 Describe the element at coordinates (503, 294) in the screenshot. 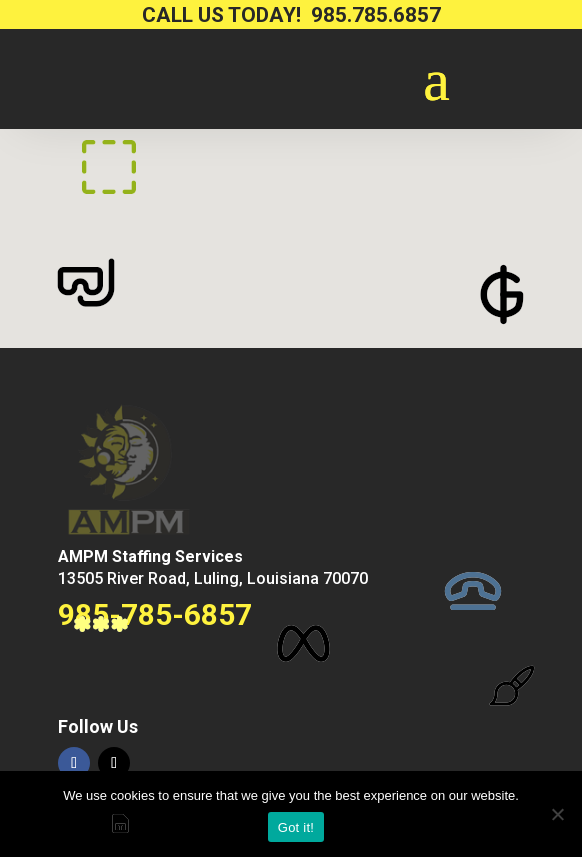

I see `indicates paraguayan guaraní currency` at that location.